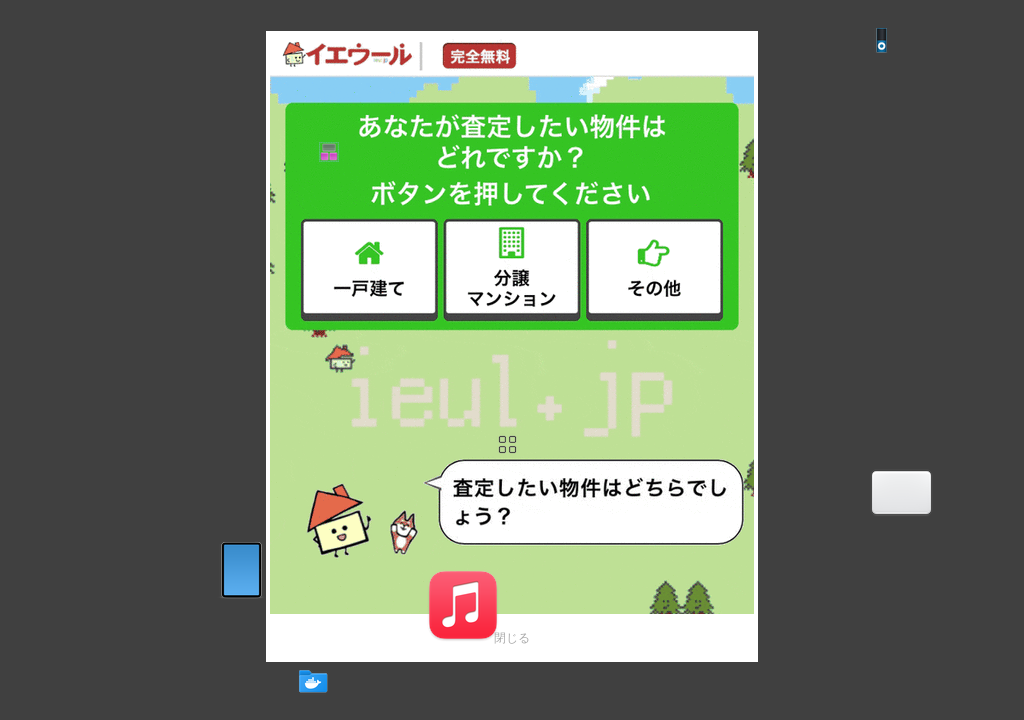 The width and height of the screenshot is (1024, 720). Describe the element at coordinates (241, 570) in the screenshot. I see `indicates a connected iPad device` at that location.